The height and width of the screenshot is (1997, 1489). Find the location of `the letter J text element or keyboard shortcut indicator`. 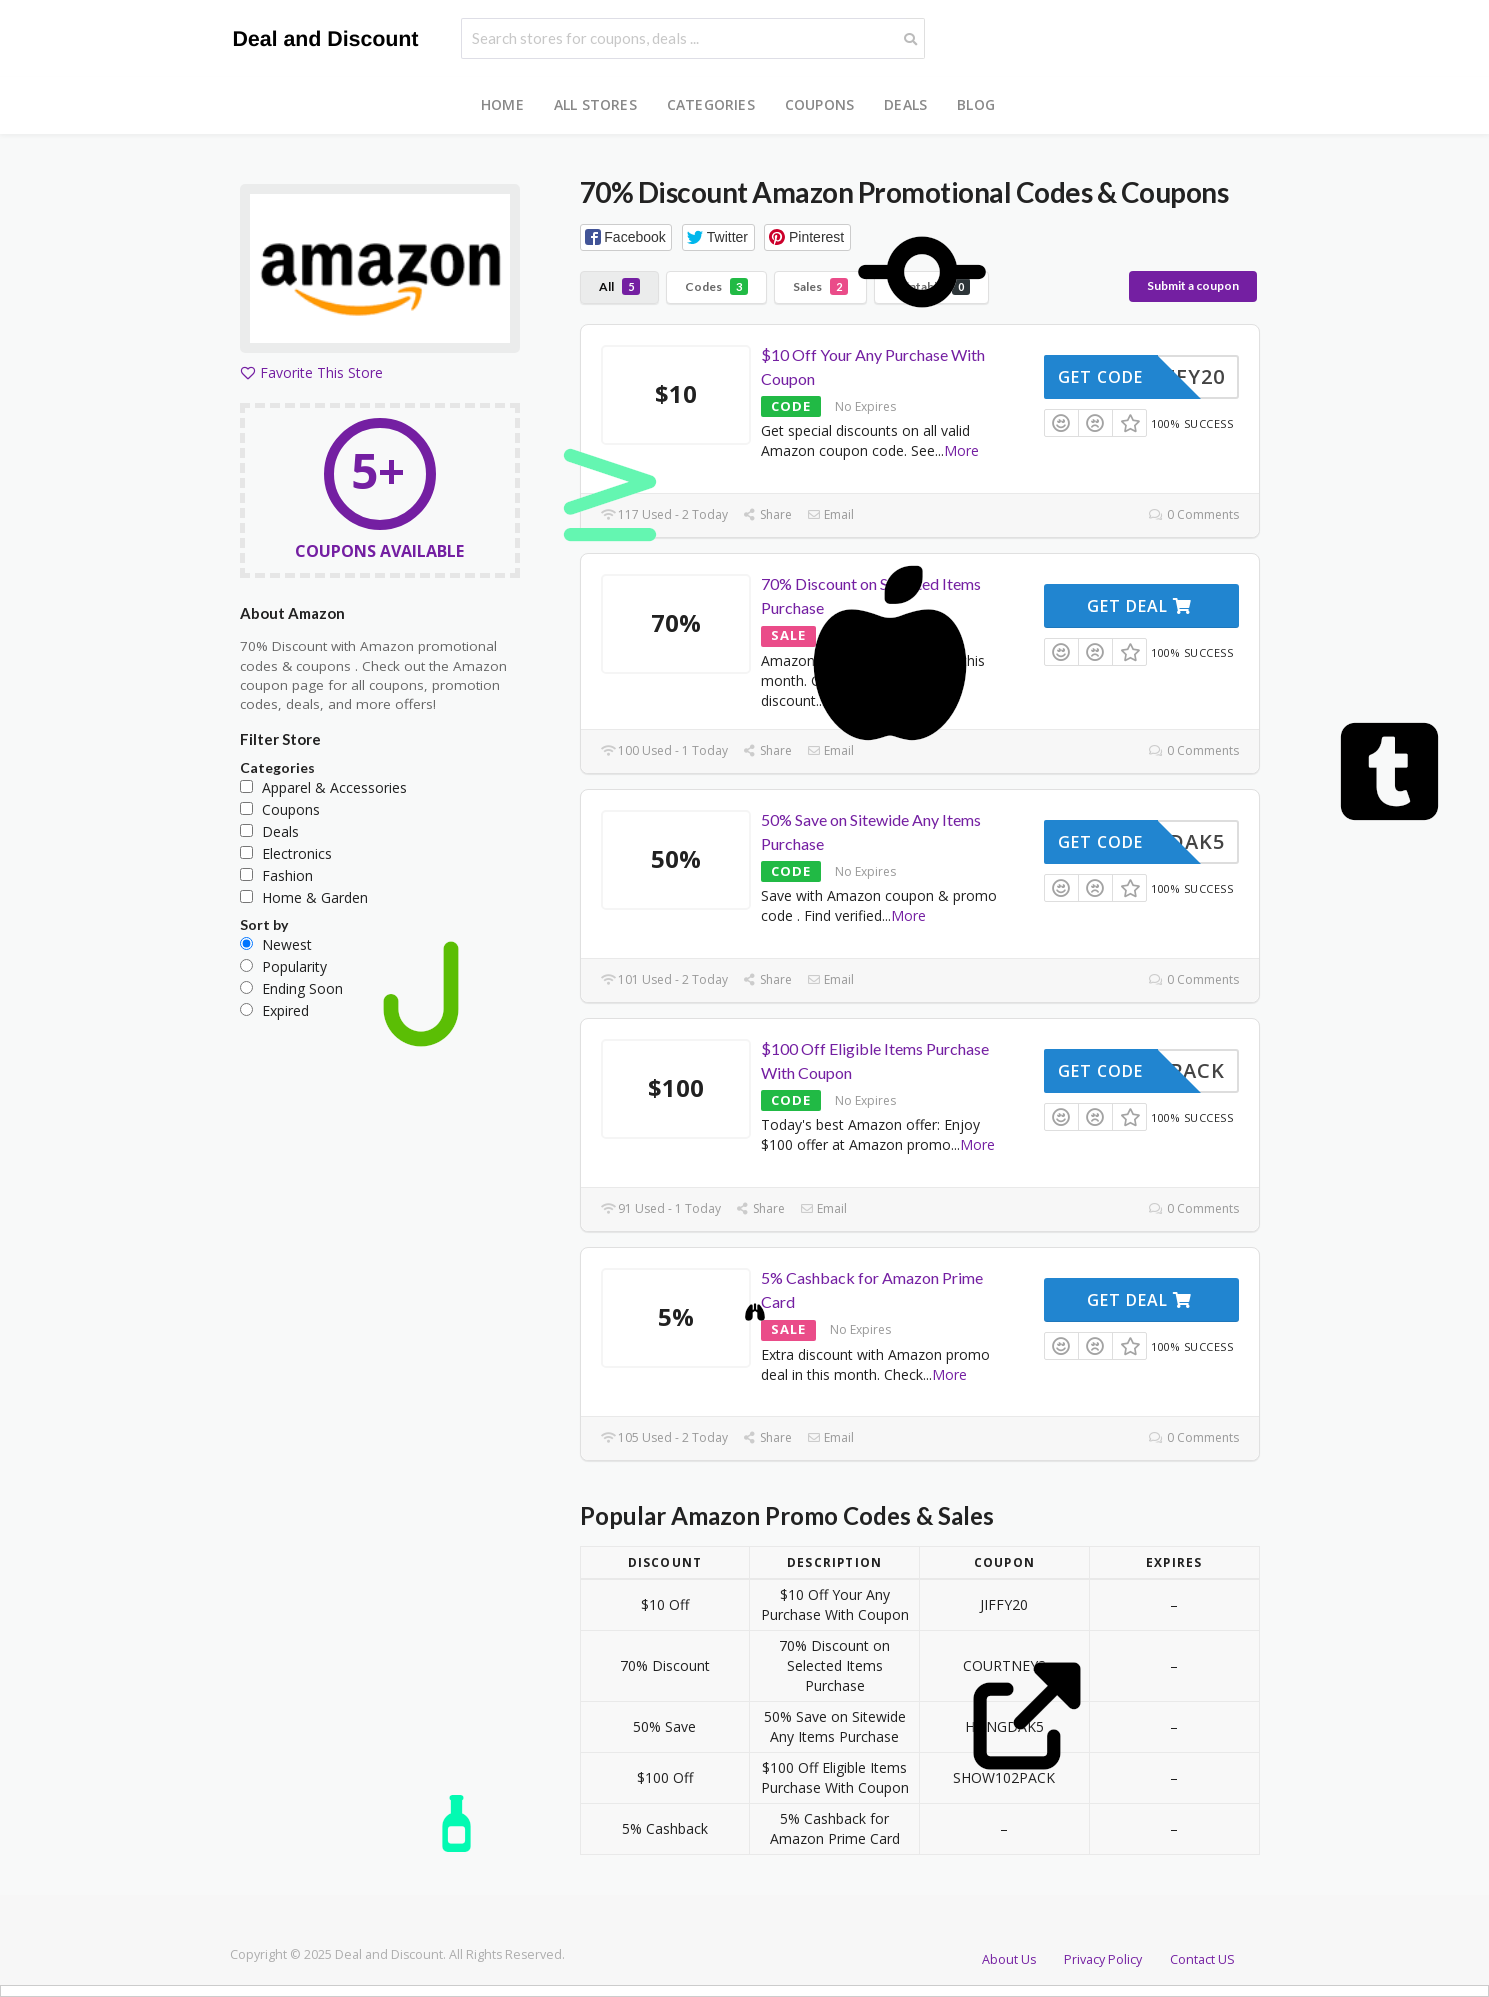

the letter J text element or keyboard shortcut indicator is located at coordinates (421, 994).